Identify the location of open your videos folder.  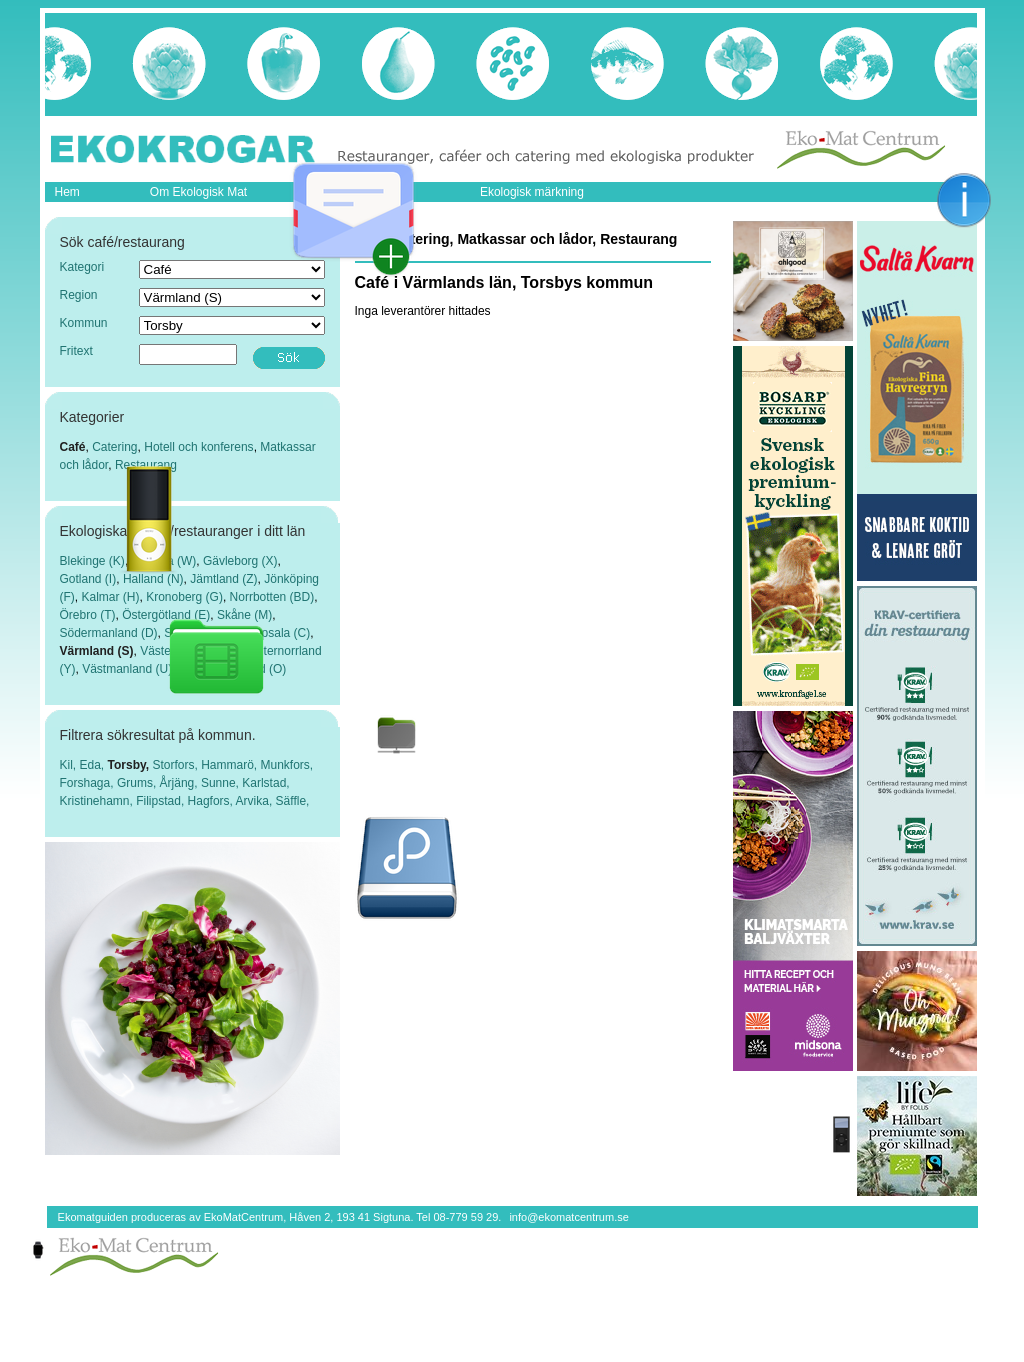
(216, 656).